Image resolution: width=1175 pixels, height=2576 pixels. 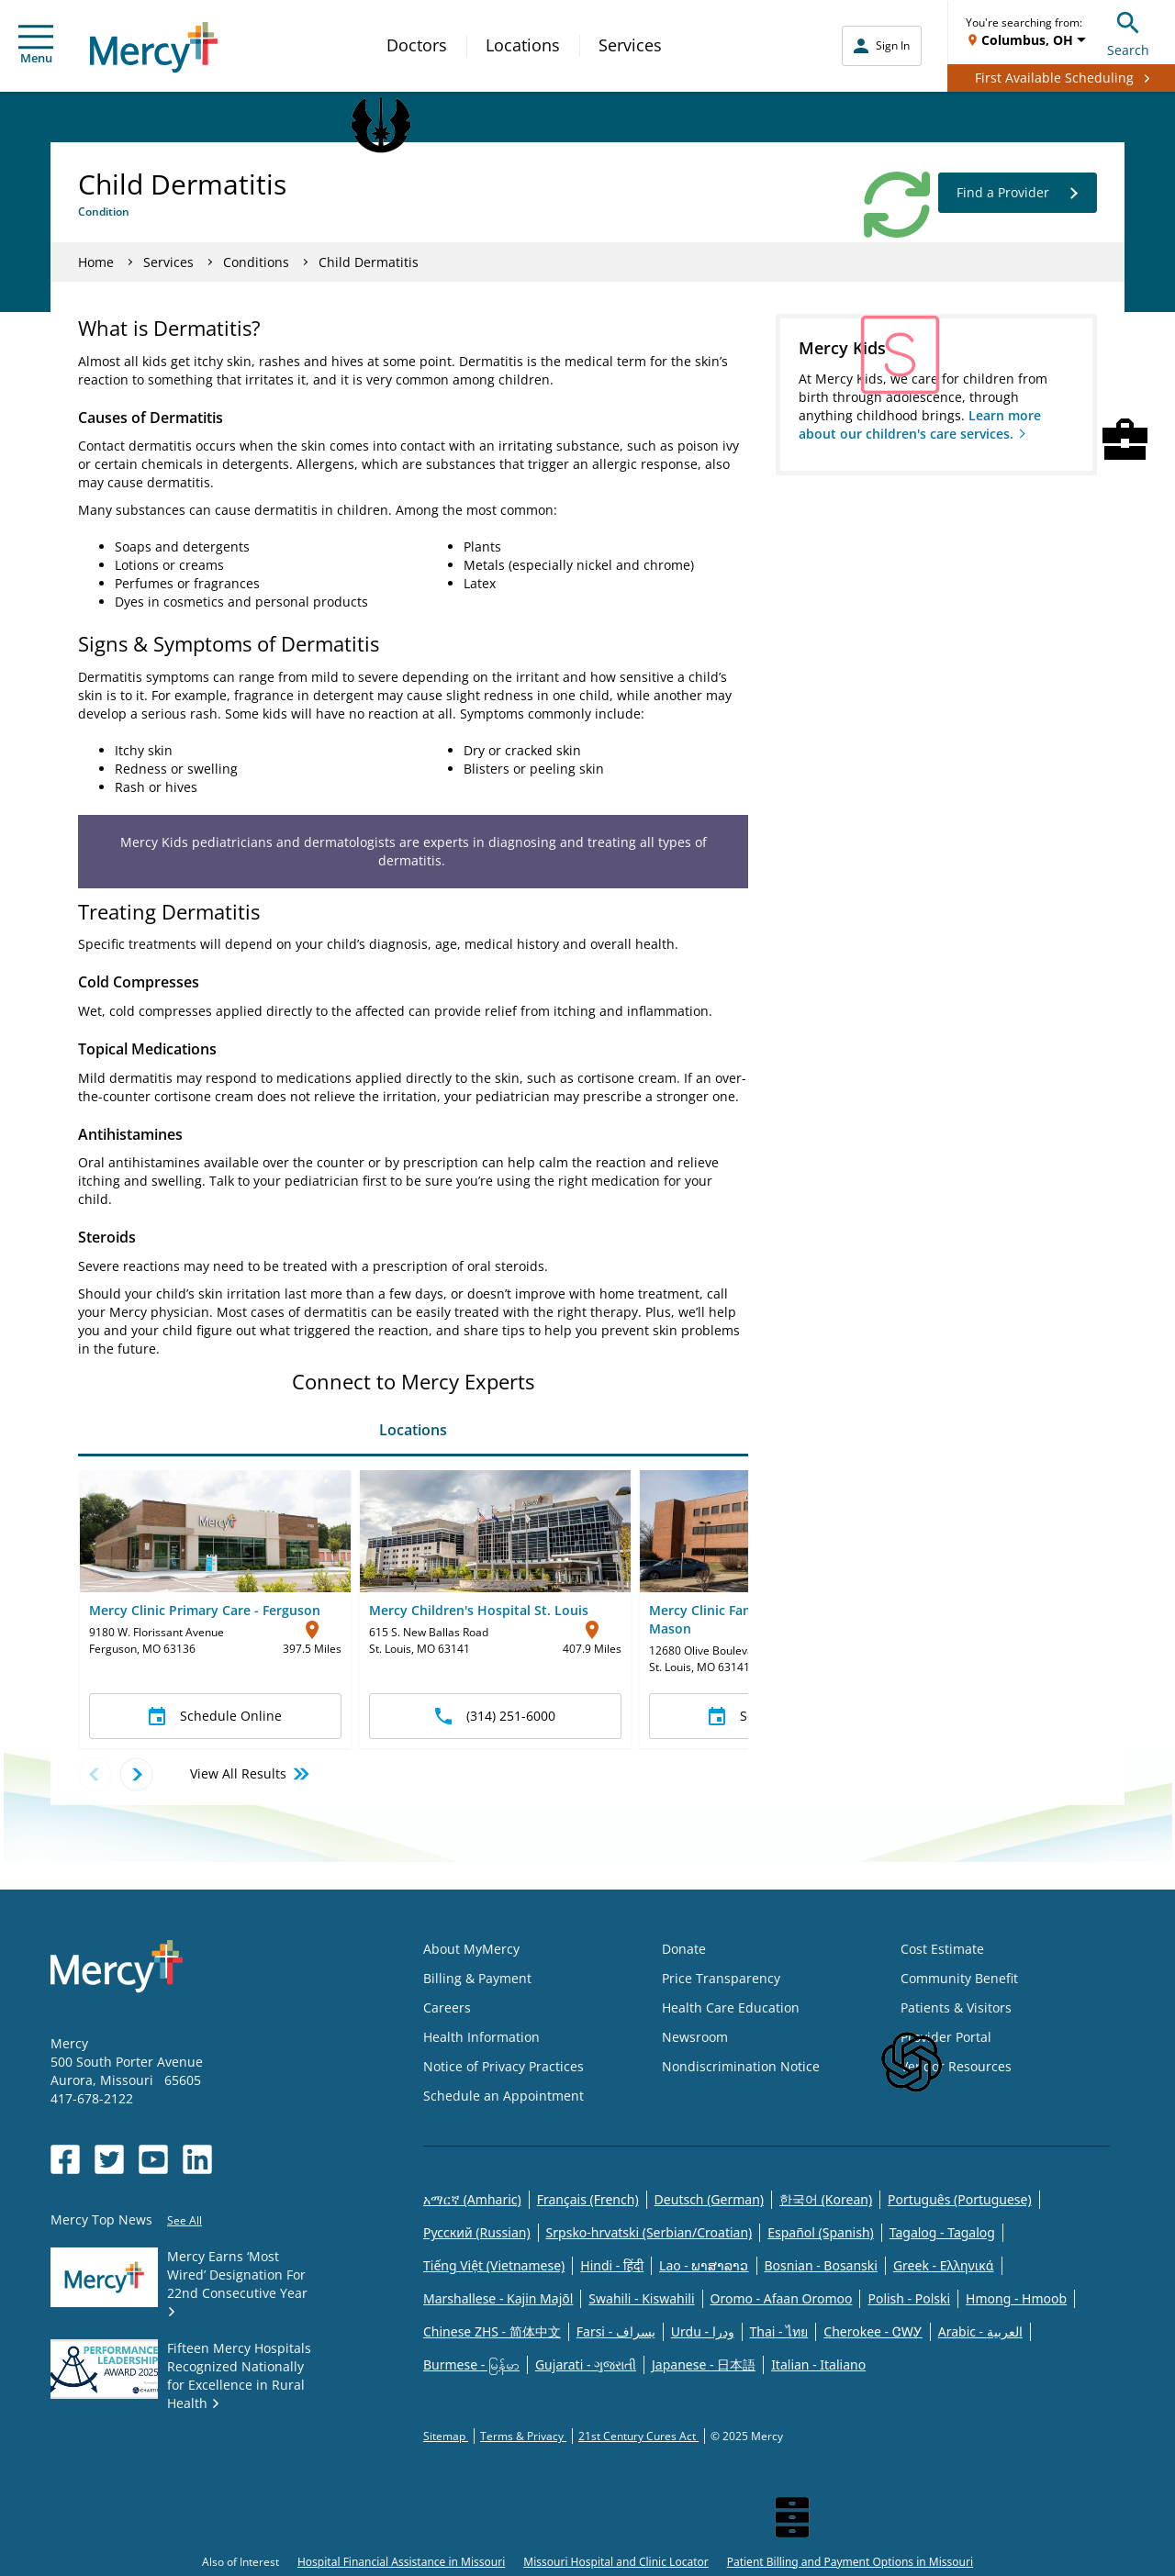 I want to click on refresh or reload content, so click(x=897, y=205).